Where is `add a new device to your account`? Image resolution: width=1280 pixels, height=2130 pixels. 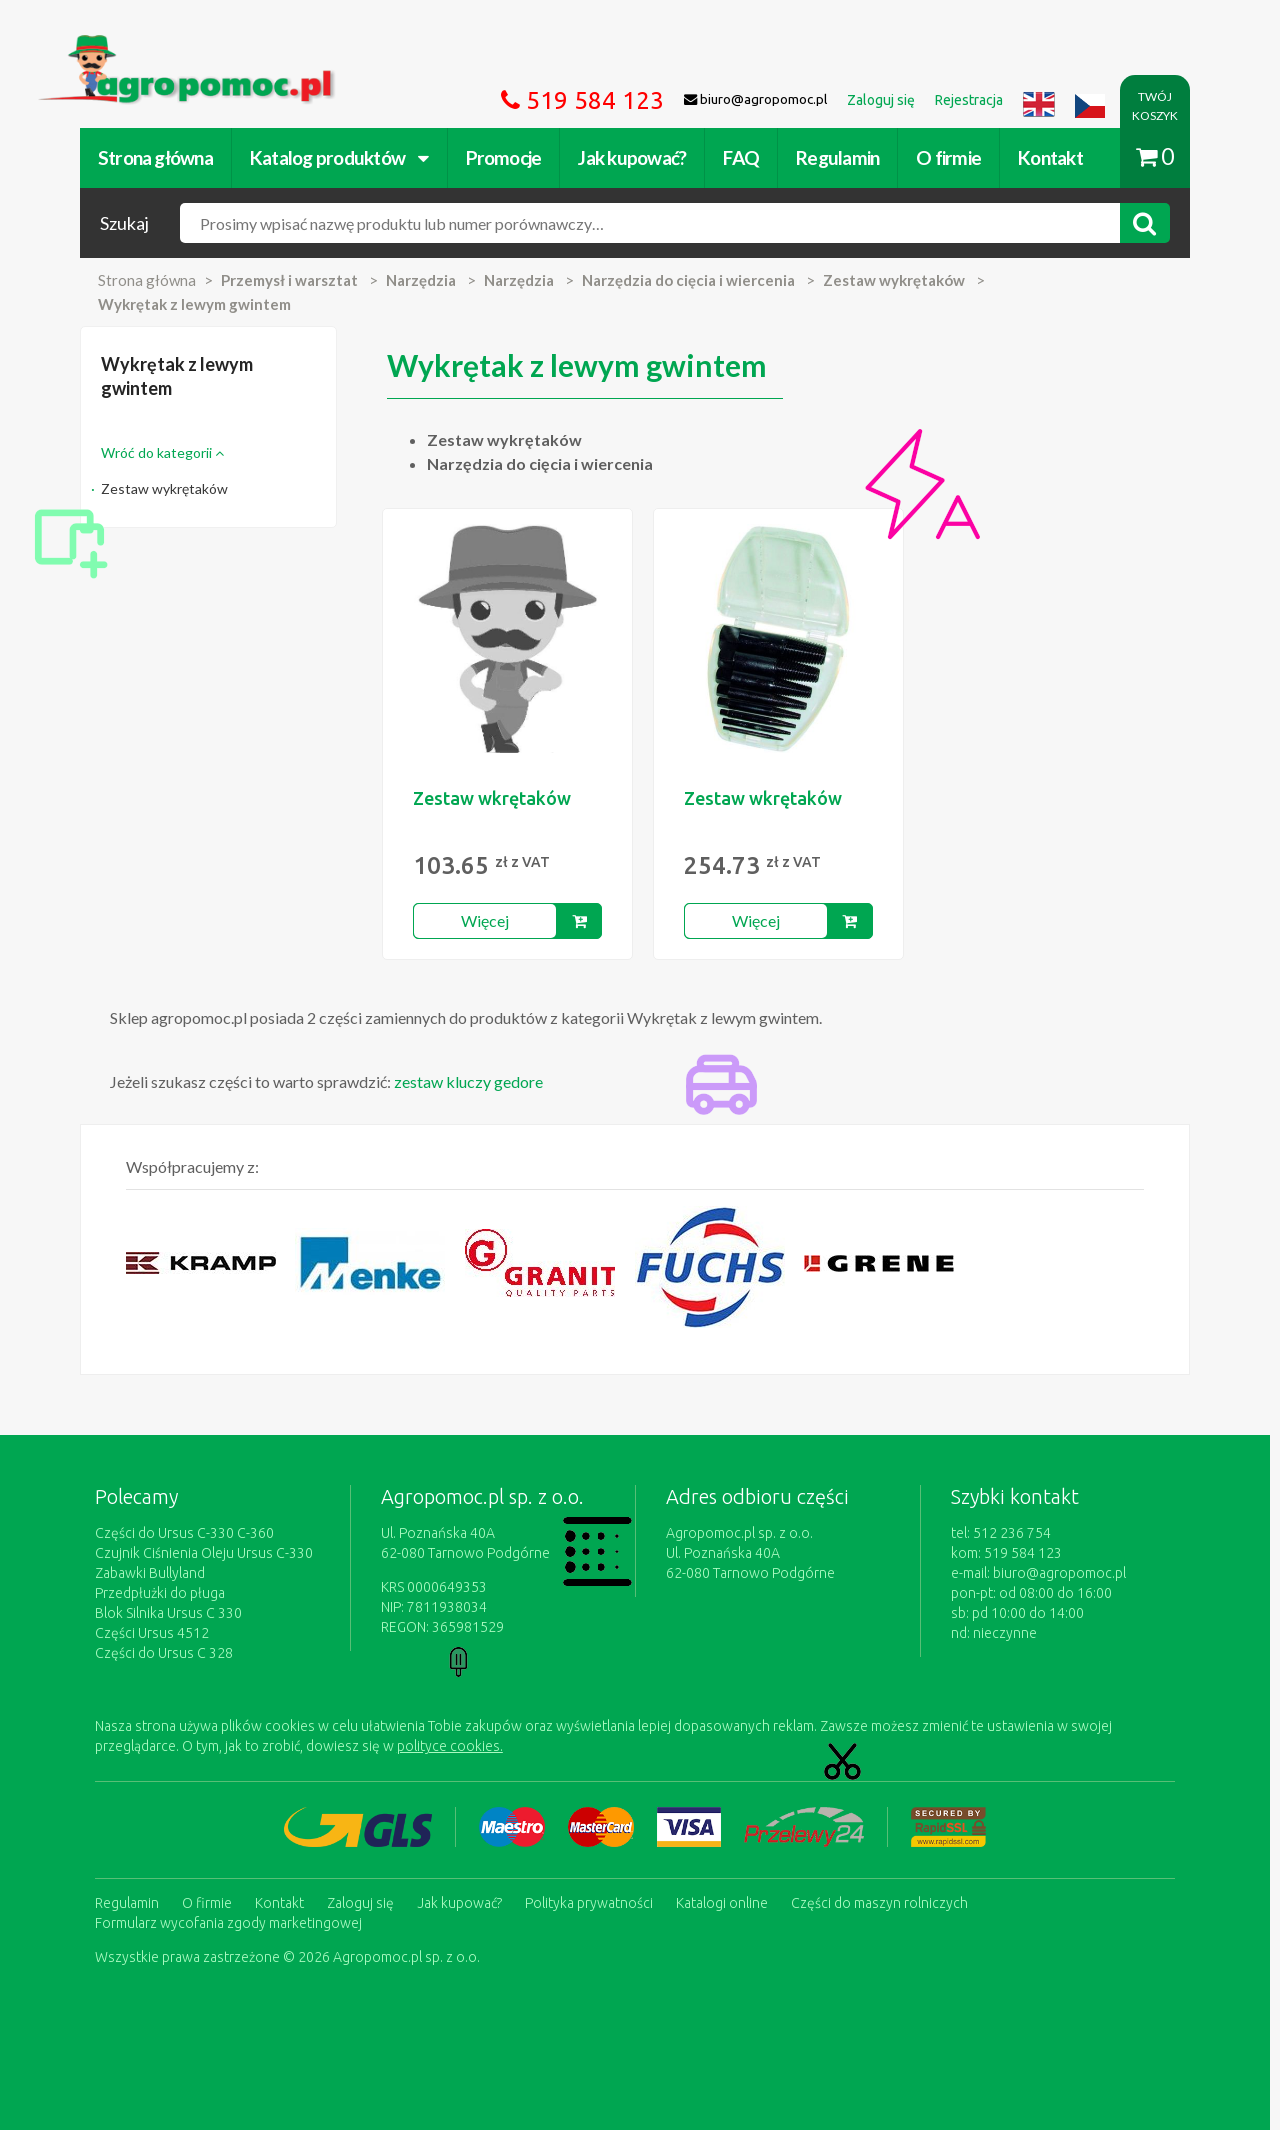
add a new device to your account is located at coordinates (69, 540).